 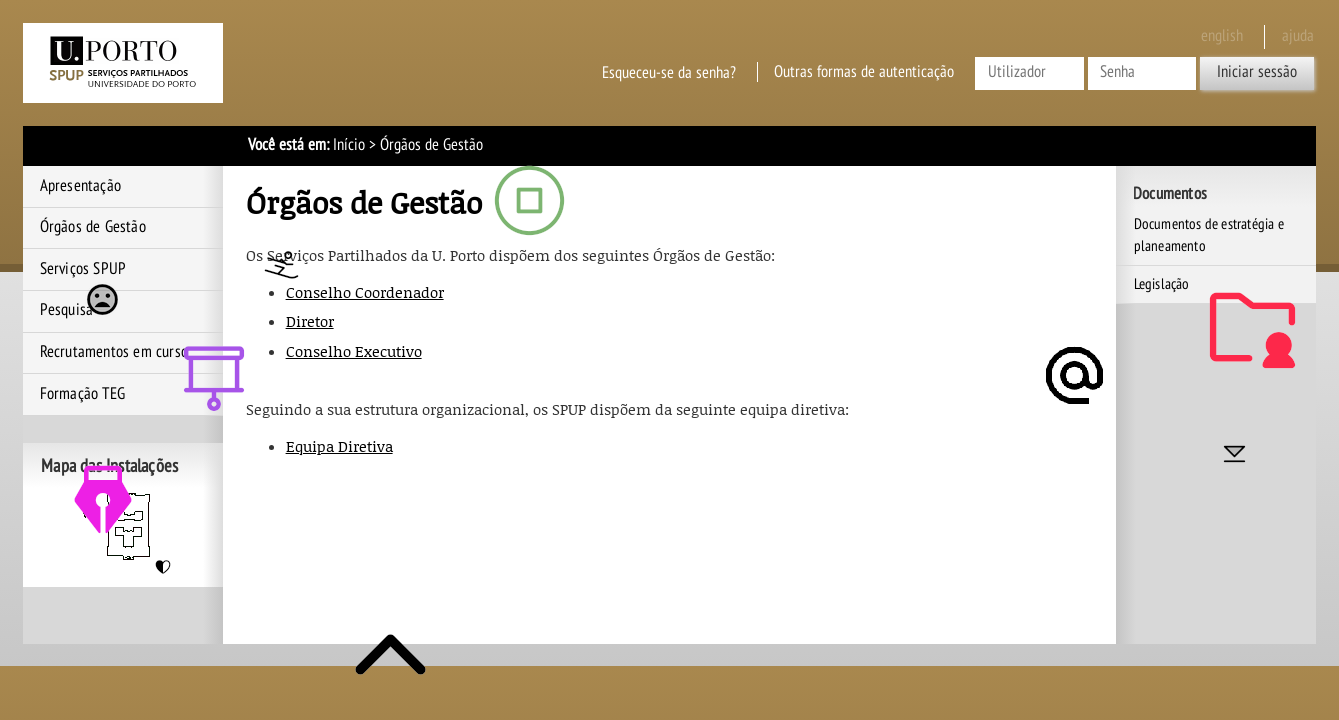 What do you see at coordinates (281, 265) in the screenshot?
I see `access skiing or winter sports activities` at bounding box center [281, 265].